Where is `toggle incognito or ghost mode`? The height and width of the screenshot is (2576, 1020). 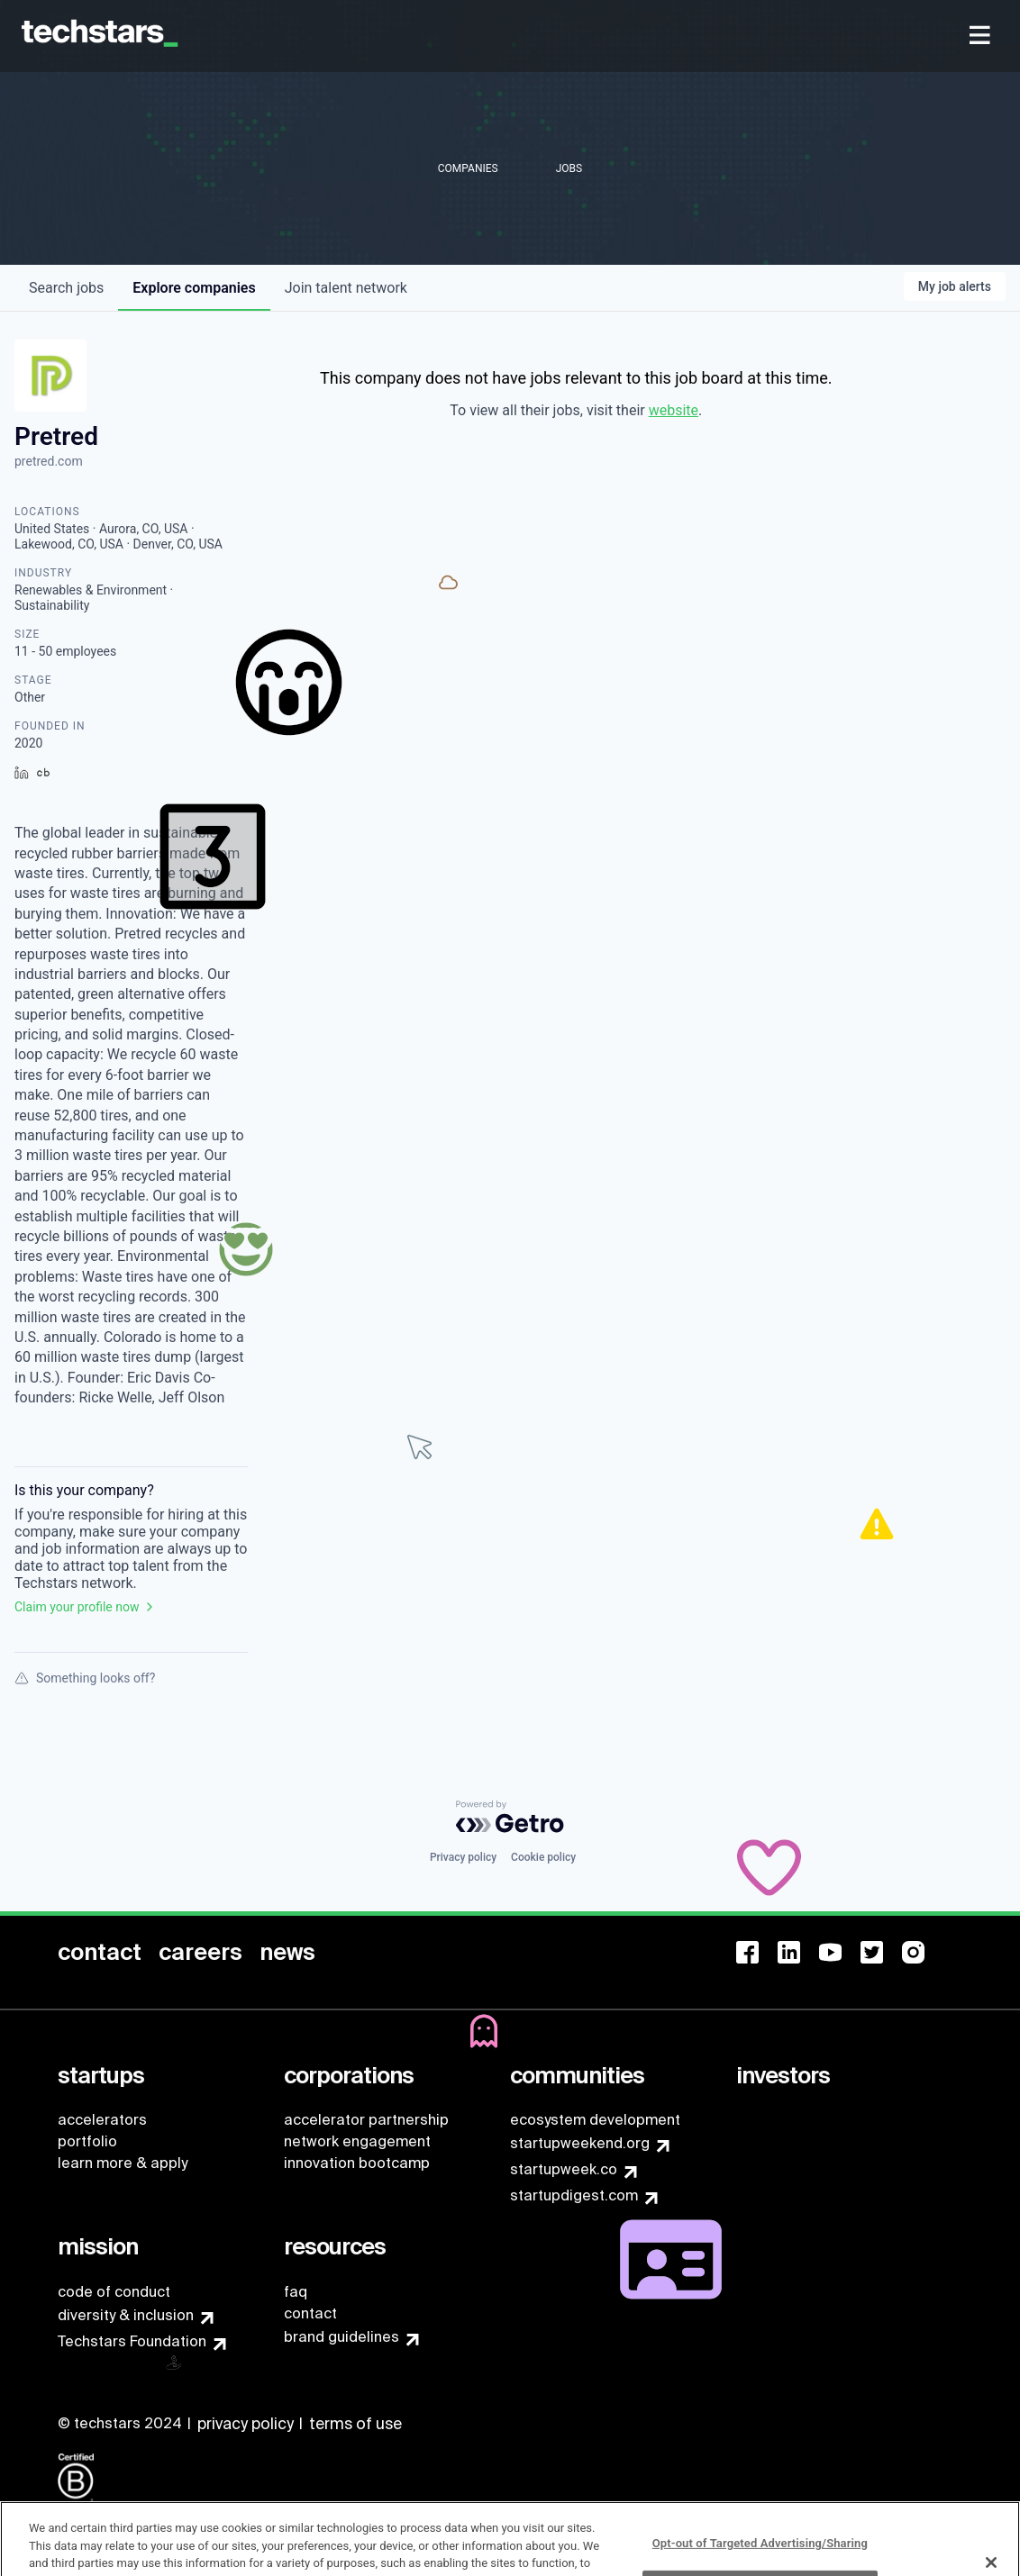
toggle incognito or ghost mode is located at coordinates (484, 2031).